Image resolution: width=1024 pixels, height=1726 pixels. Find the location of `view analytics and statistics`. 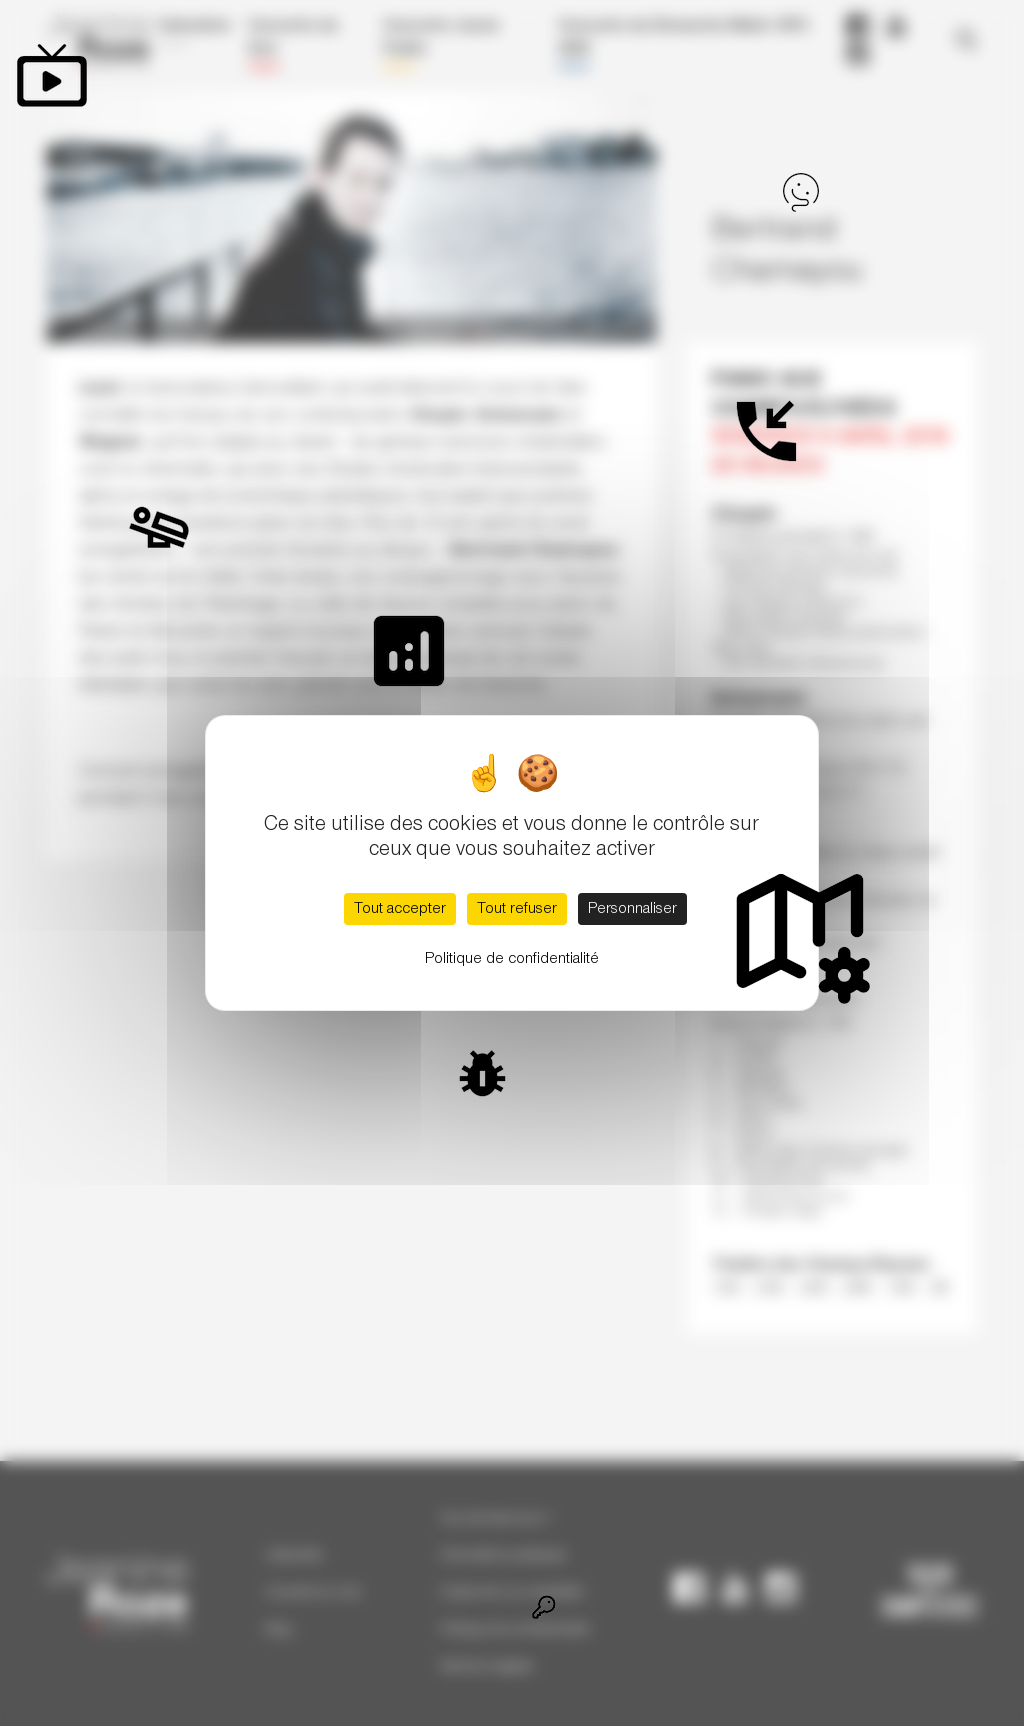

view analytics and statistics is located at coordinates (409, 651).